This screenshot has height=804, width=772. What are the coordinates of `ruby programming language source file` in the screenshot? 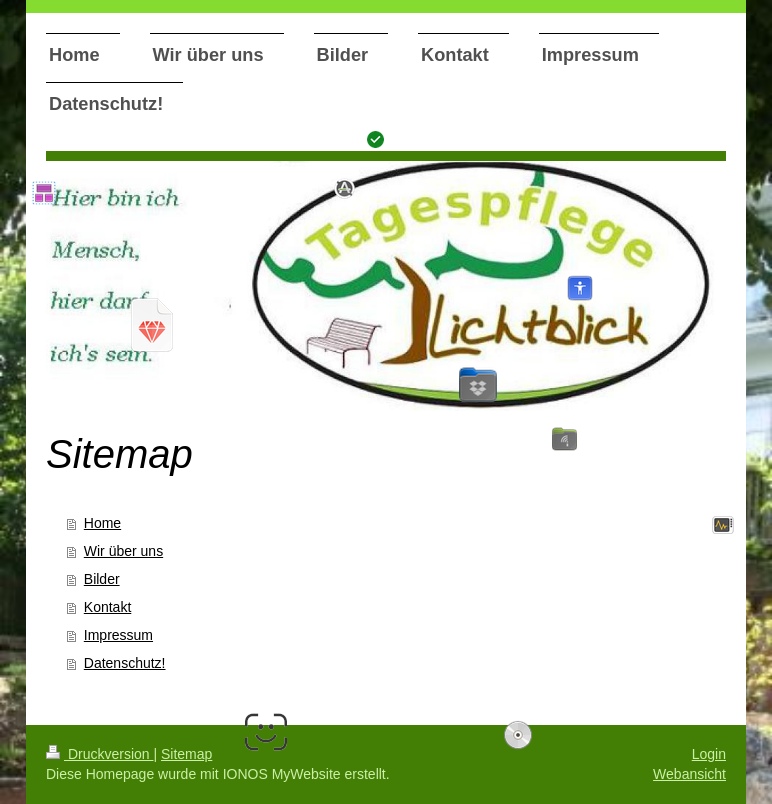 It's located at (152, 325).